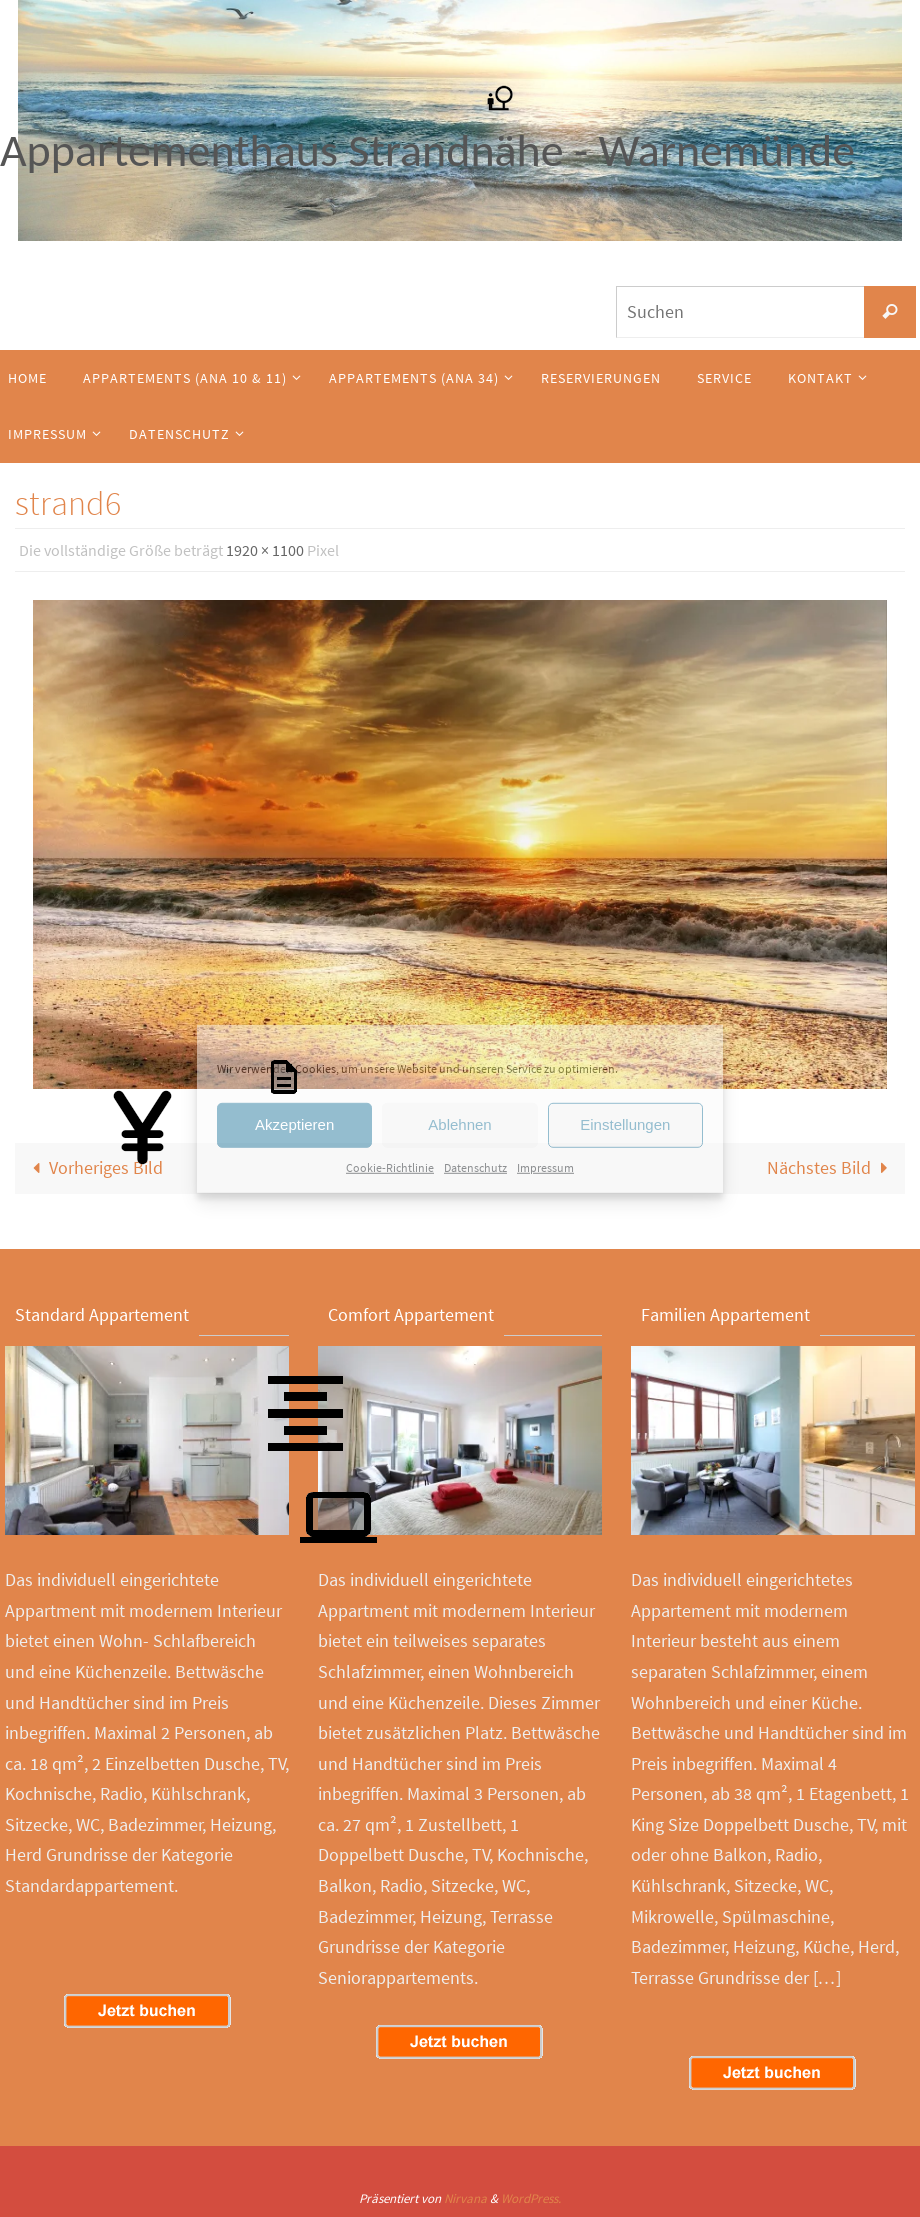 The height and width of the screenshot is (2217, 920). I want to click on view document details, so click(284, 1077).